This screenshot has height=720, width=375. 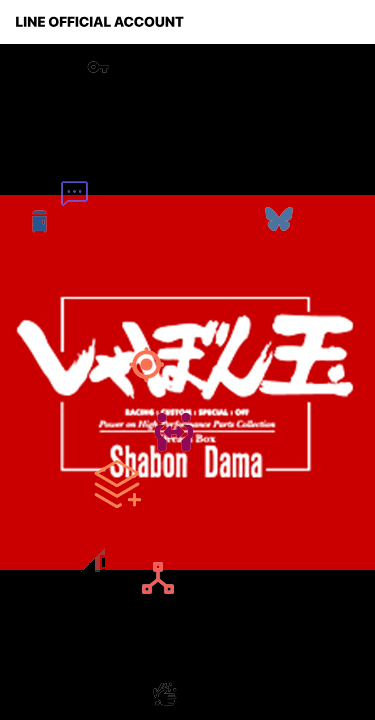 What do you see at coordinates (146, 364) in the screenshot?
I see `view current location` at bounding box center [146, 364].